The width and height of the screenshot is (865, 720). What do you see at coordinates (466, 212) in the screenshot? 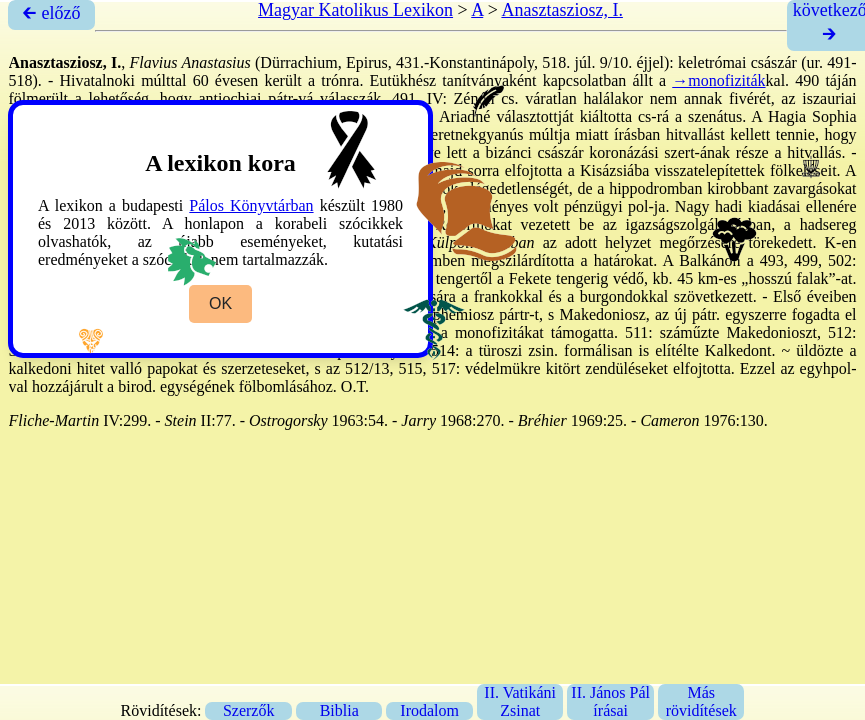
I see `bread or bakery item in a cooking game` at bounding box center [466, 212].